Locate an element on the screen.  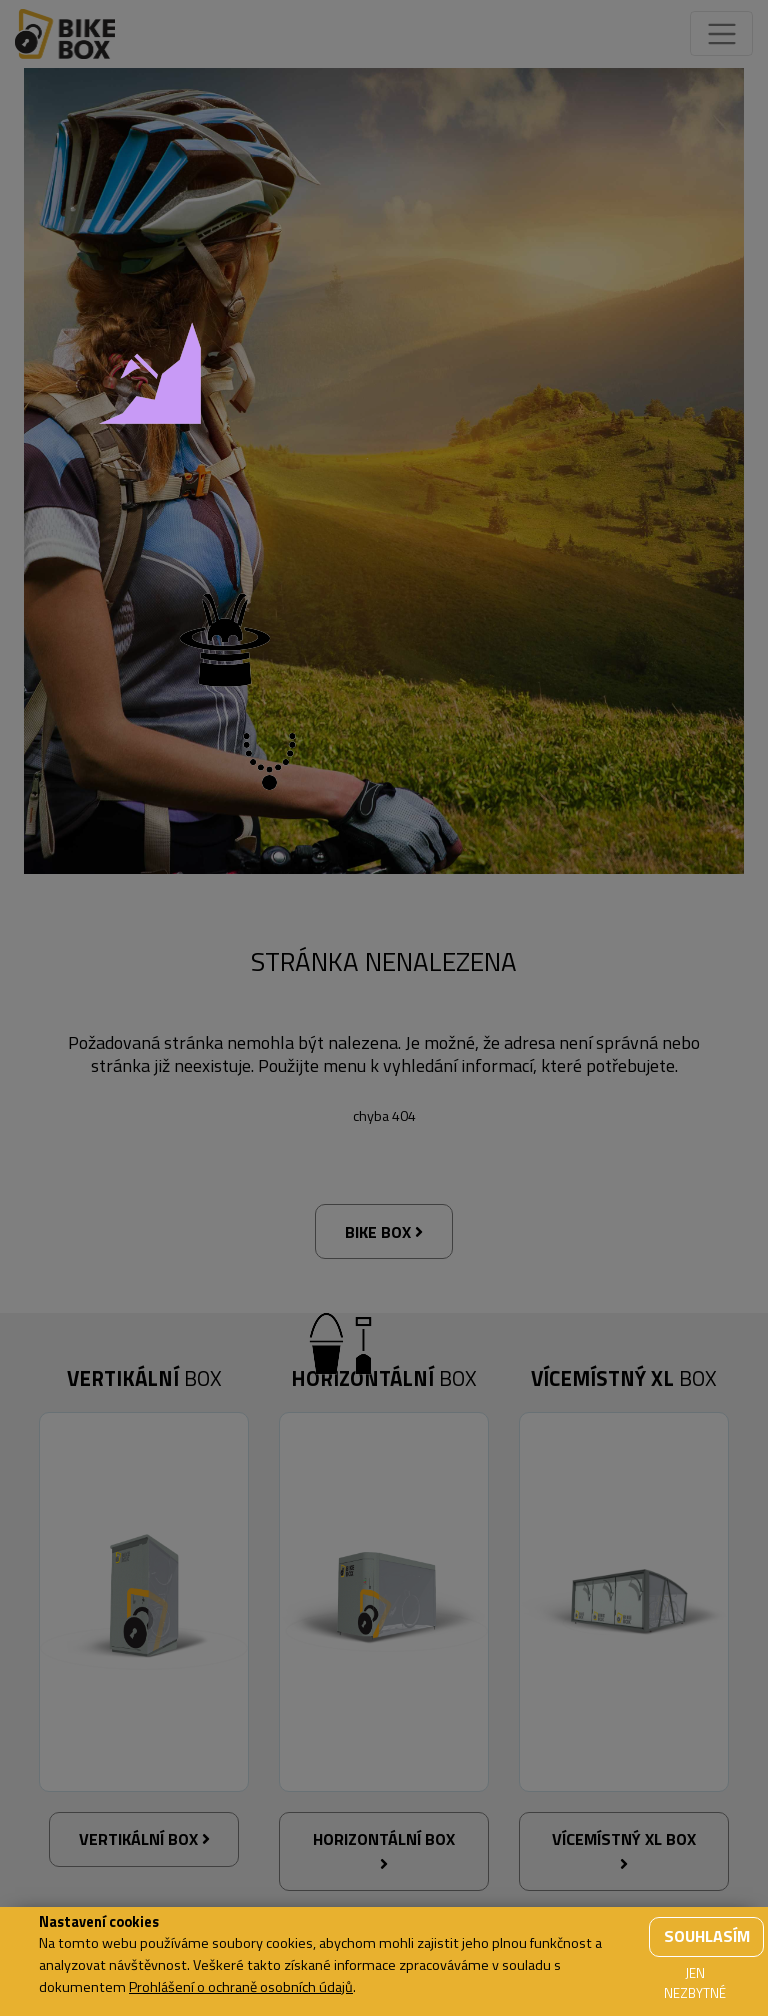
browse jewelry or accessories category is located at coordinates (269, 761).